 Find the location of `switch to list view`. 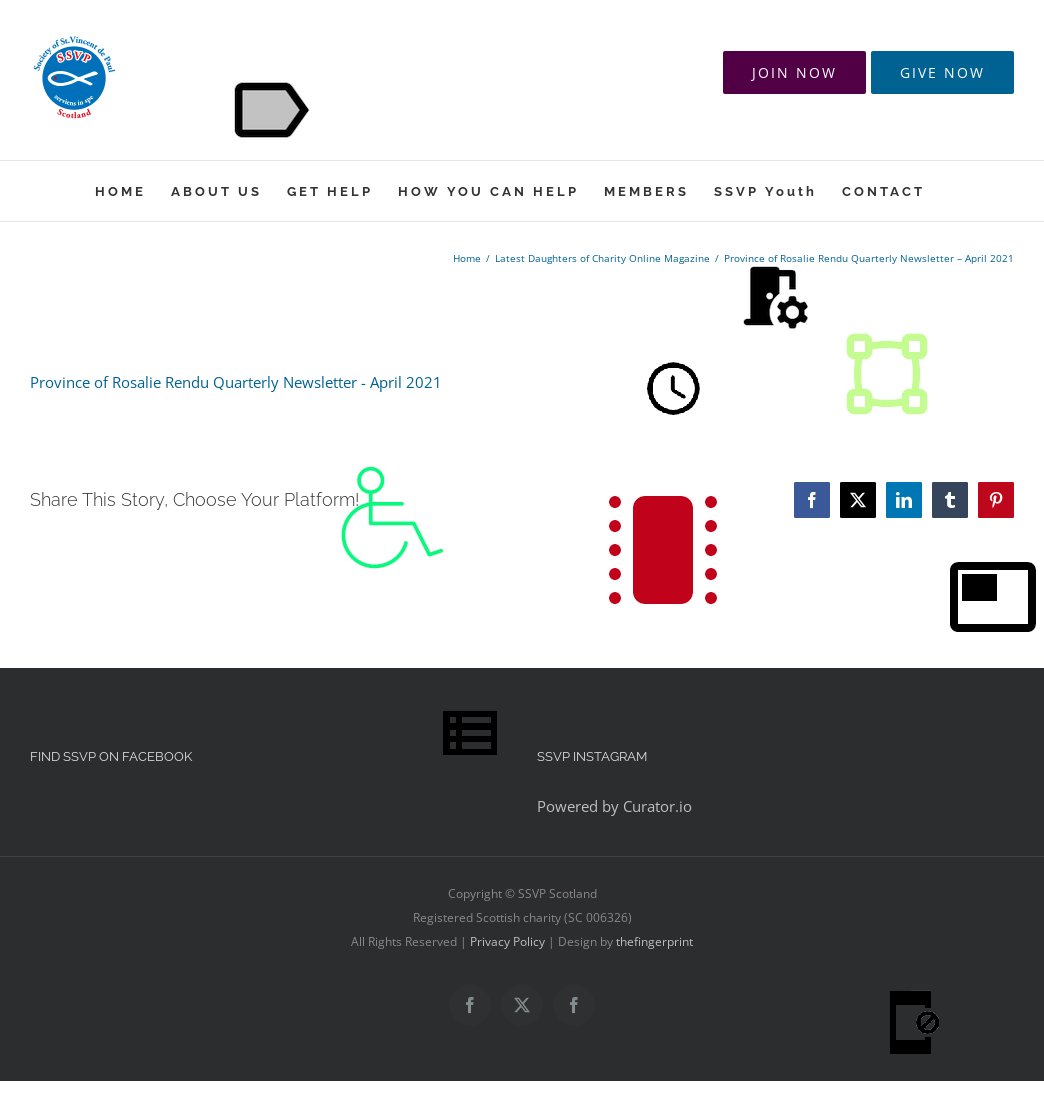

switch to list view is located at coordinates (472, 733).